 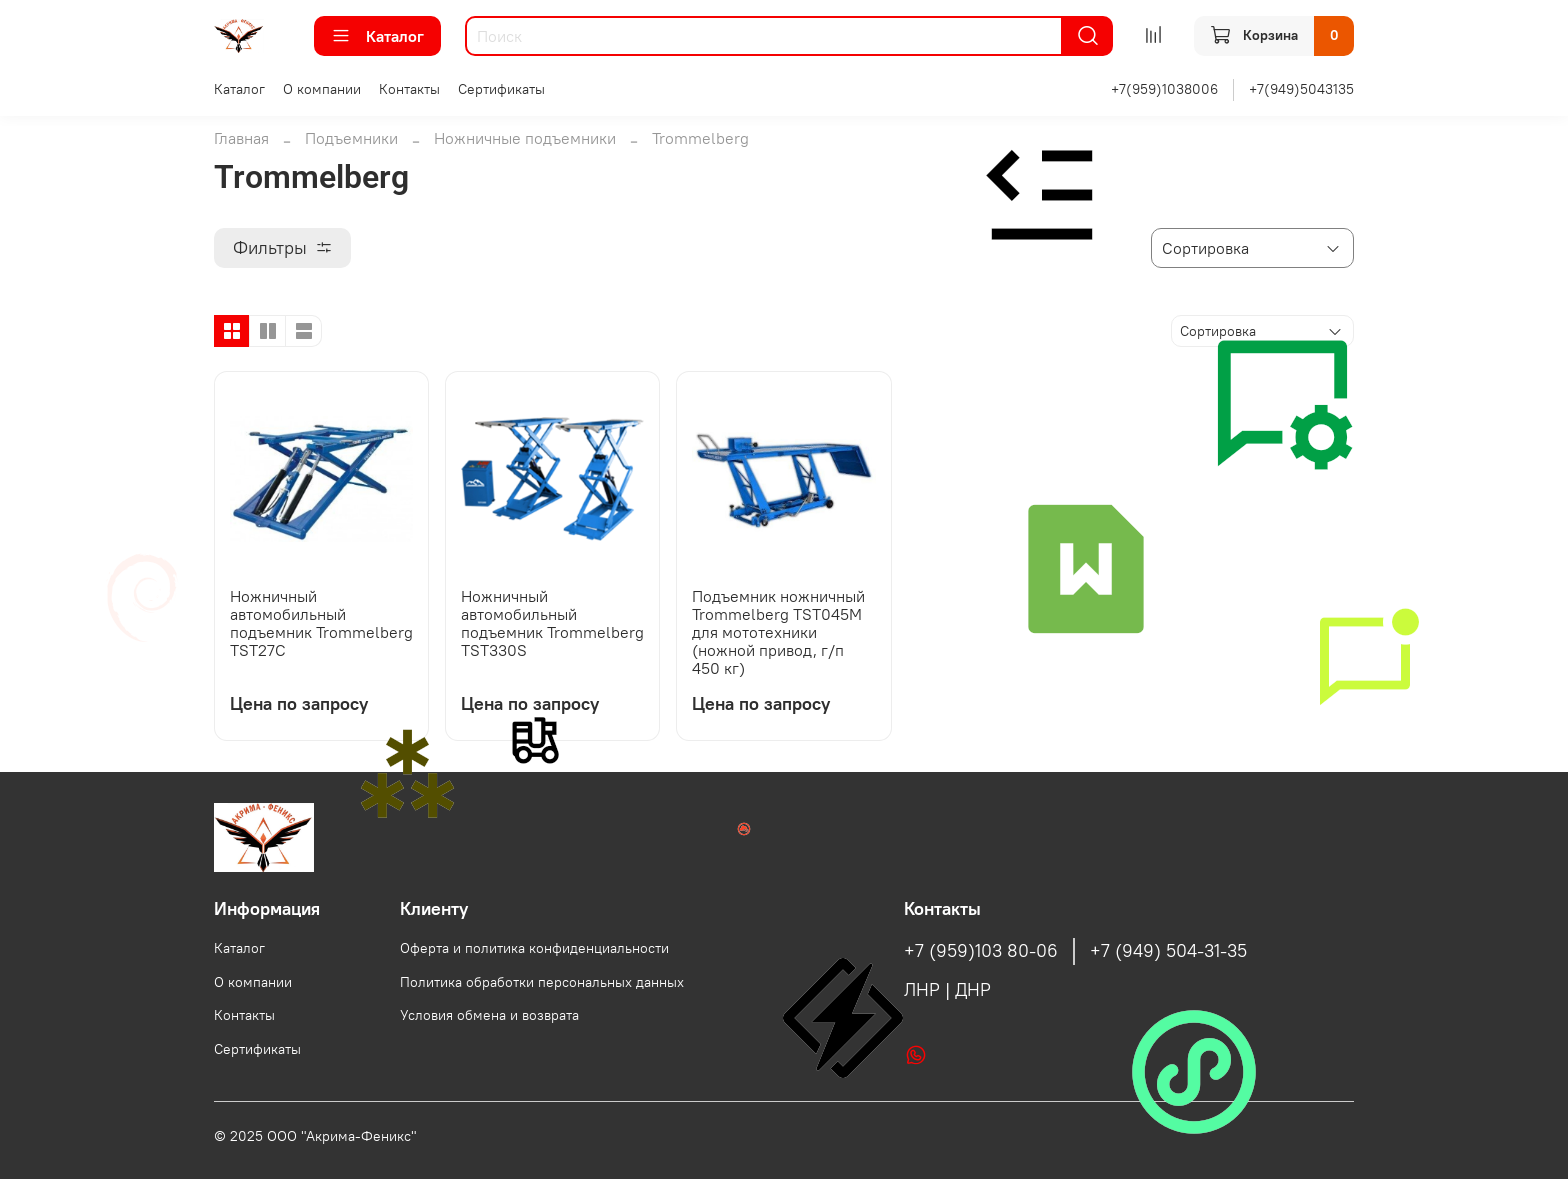 What do you see at coordinates (534, 741) in the screenshot?
I see `order food delivery` at bounding box center [534, 741].